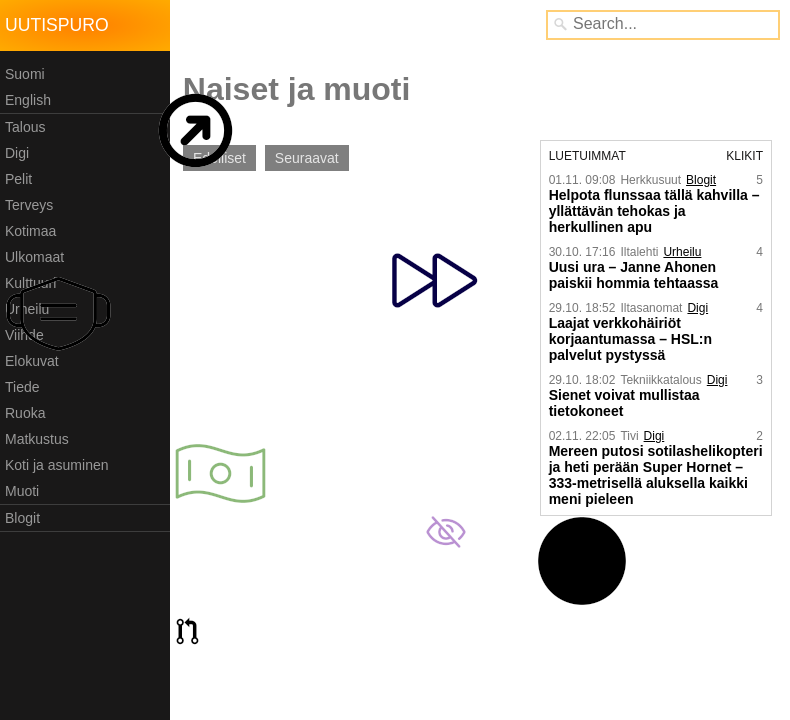  What do you see at coordinates (187, 631) in the screenshot?
I see `create a new pull request` at bounding box center [187, 631].